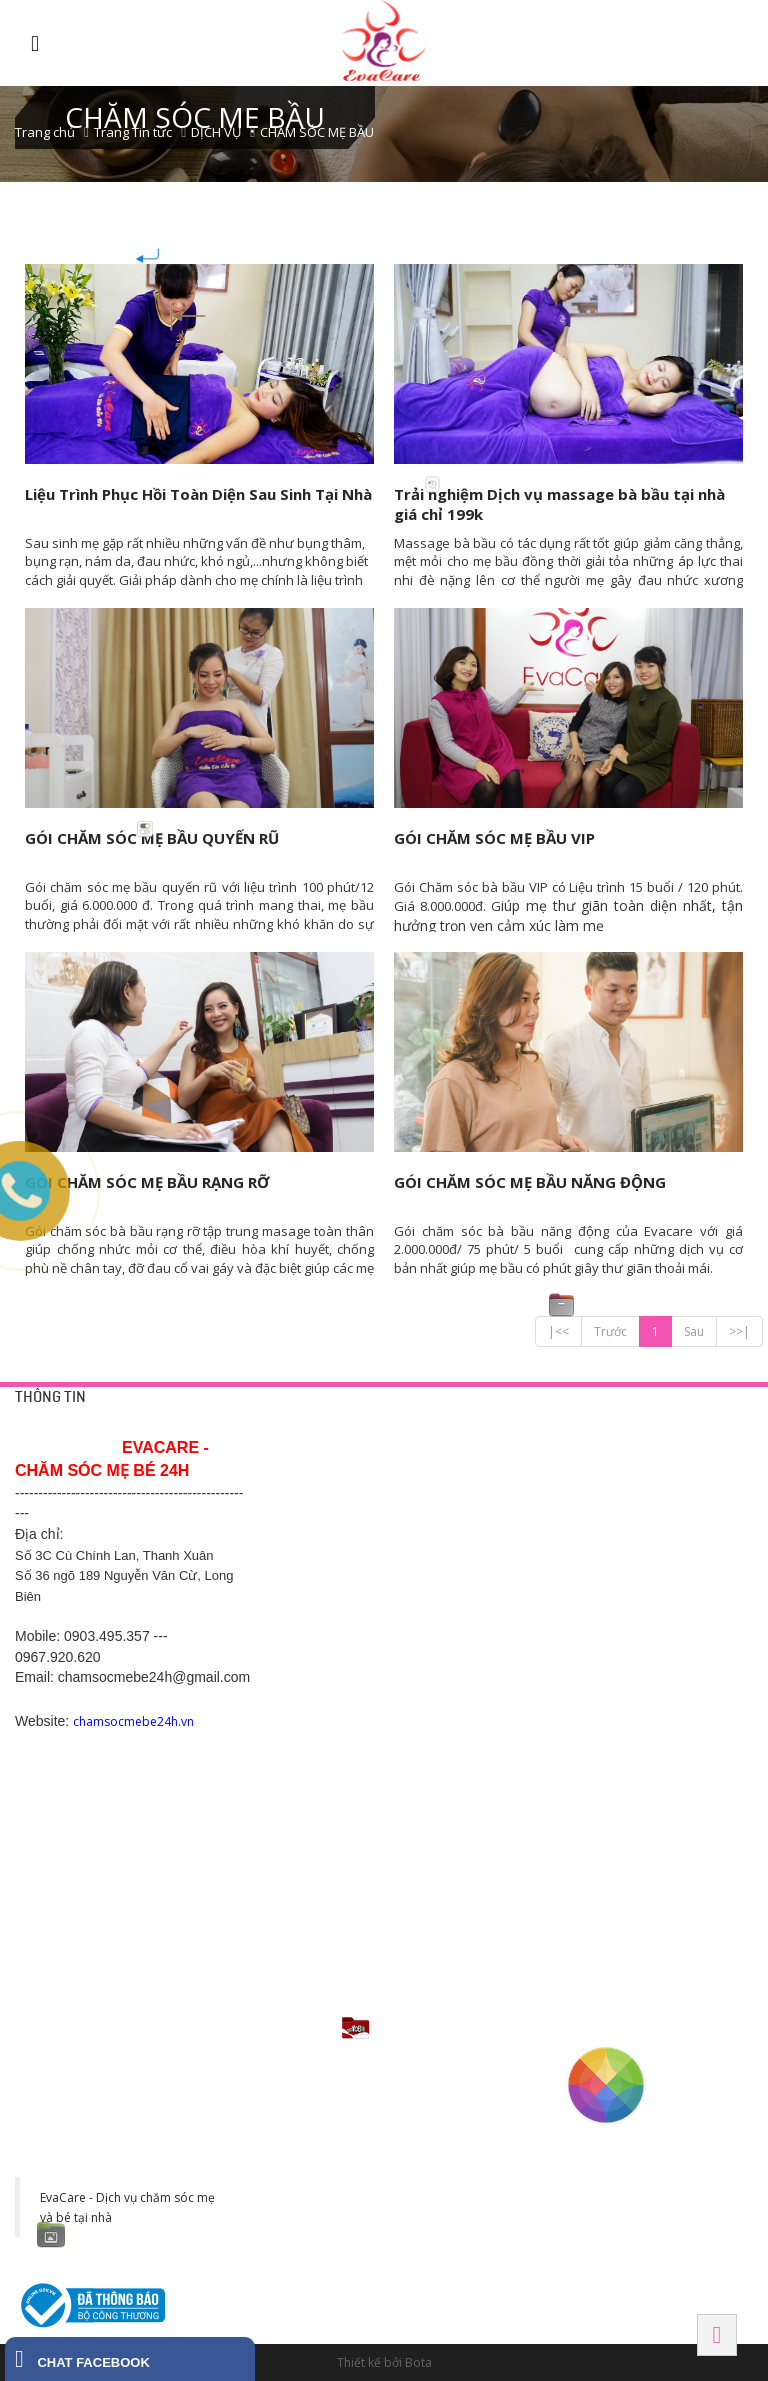 The width and height of the screenshot is (768, 2381). I want to click on open color picker or palette settings, so click(606, 2085).